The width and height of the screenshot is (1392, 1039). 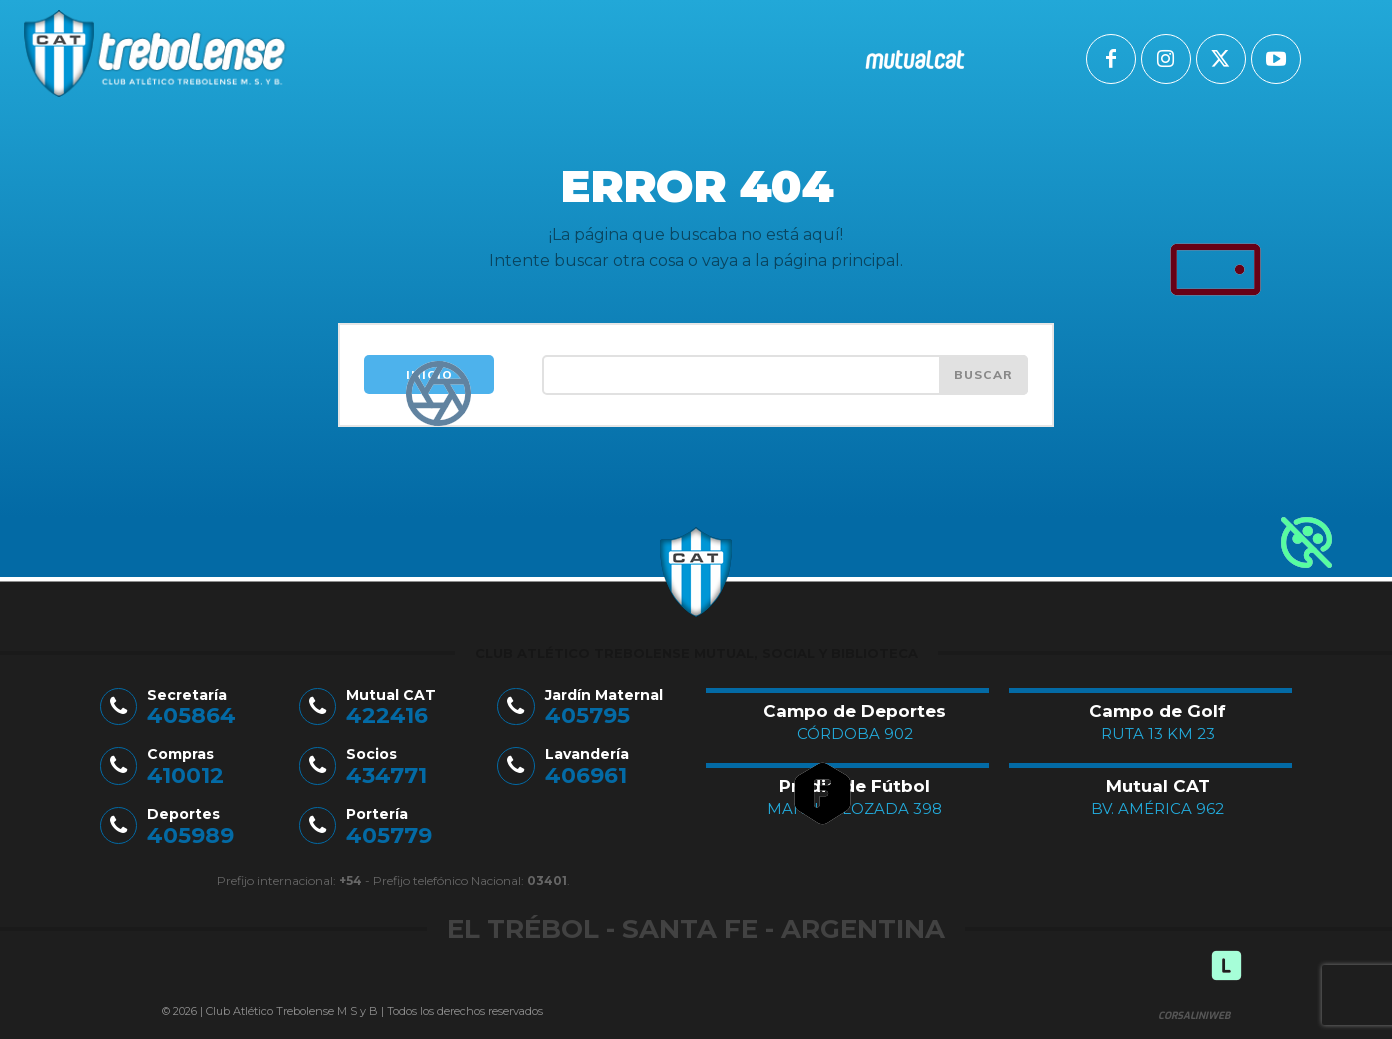 I want to click on indicates an item or category labeled "L", so click(x=1226, y=965).